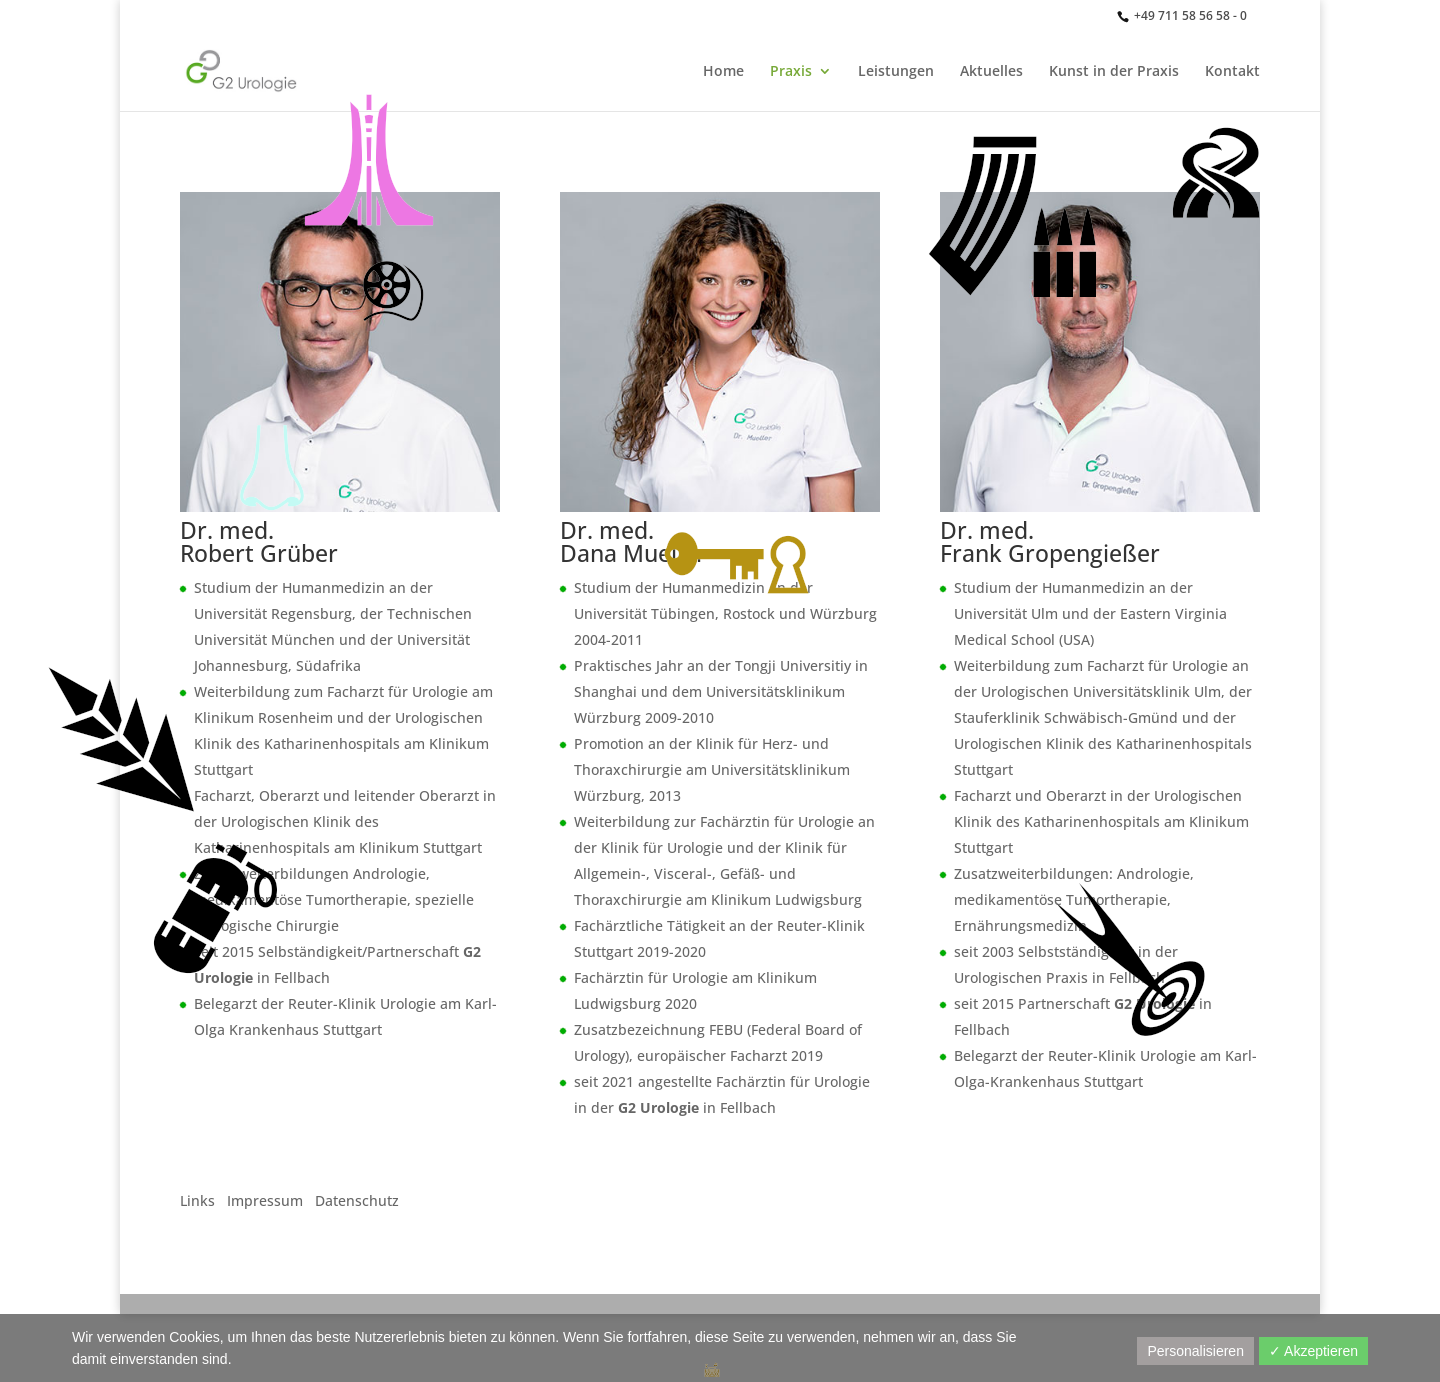  What do you see at coordinates (1127, 959) in the screenshot?
I see `indicates accurate shot or precision achieved` at bounding box center [1127, 959].